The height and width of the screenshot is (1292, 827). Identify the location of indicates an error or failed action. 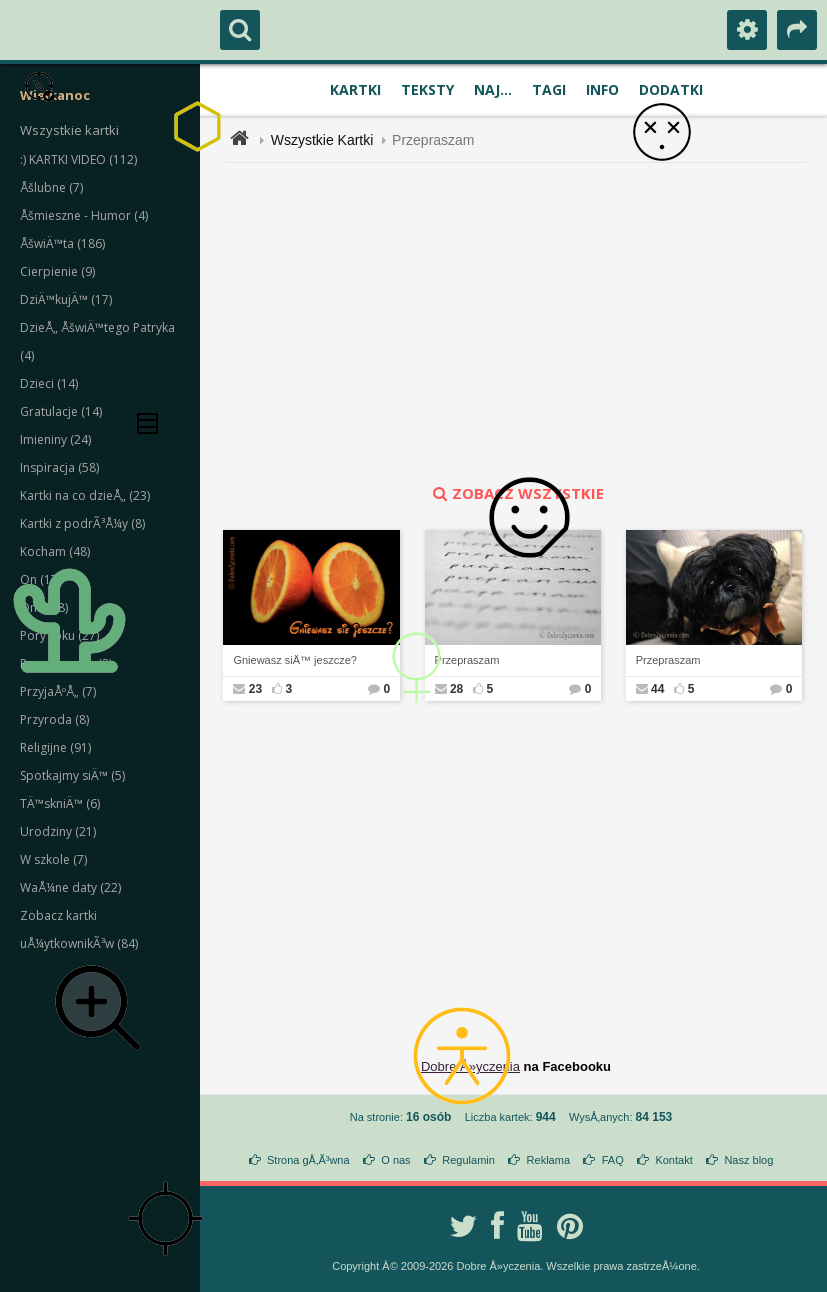
(662, 132).